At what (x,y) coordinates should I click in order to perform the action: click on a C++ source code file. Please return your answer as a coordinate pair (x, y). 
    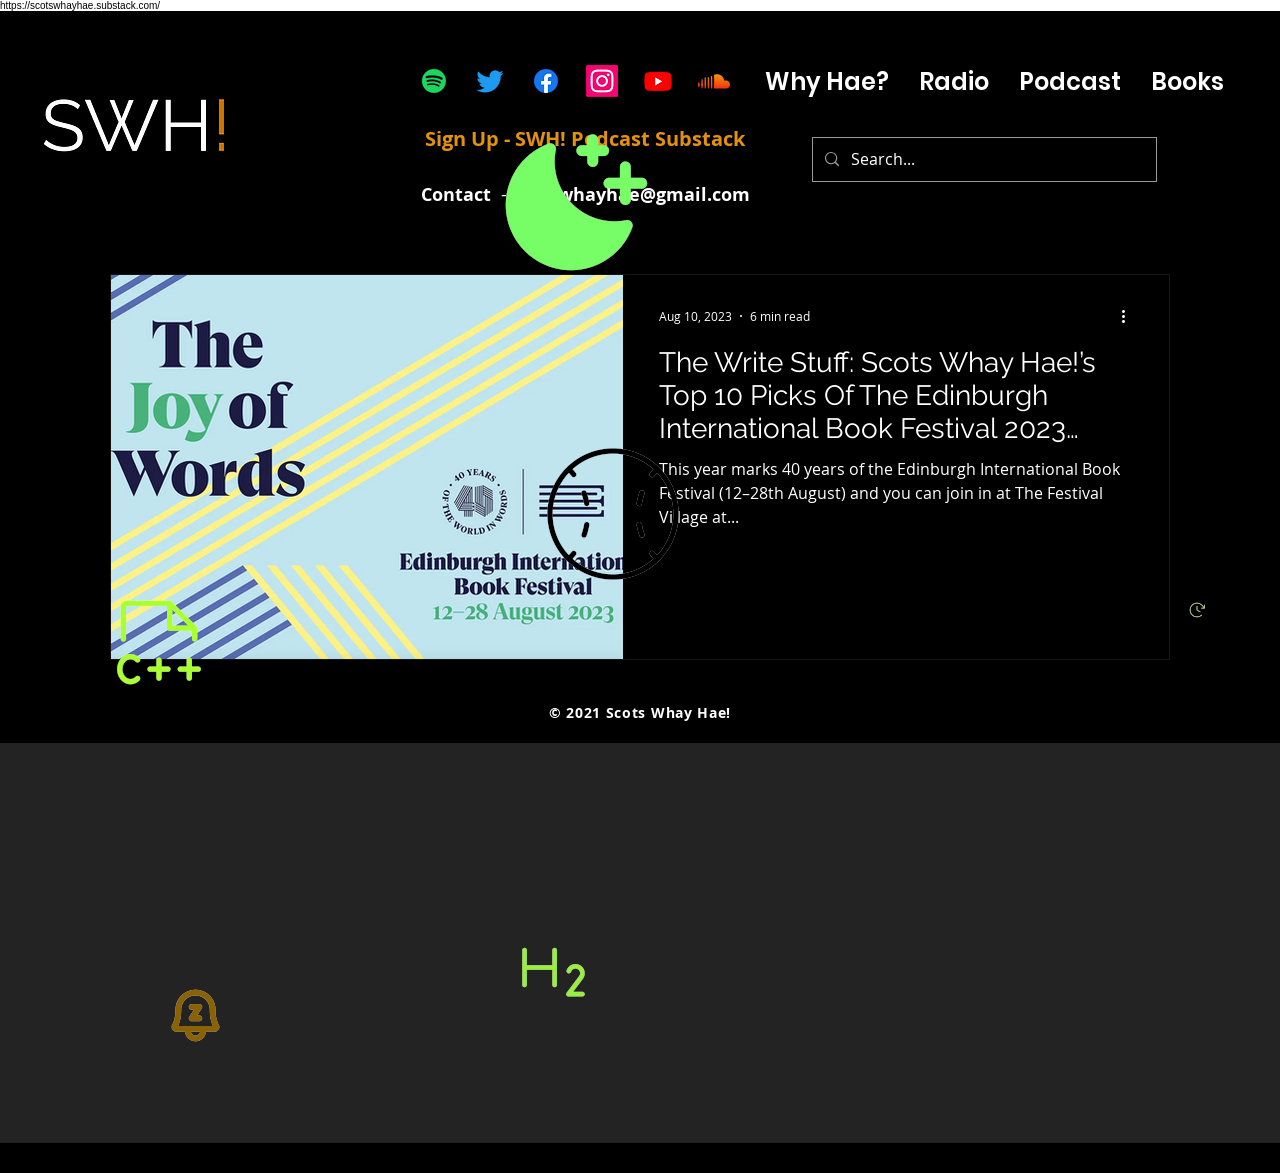
    Looking at the image, I should click on (159, 646).